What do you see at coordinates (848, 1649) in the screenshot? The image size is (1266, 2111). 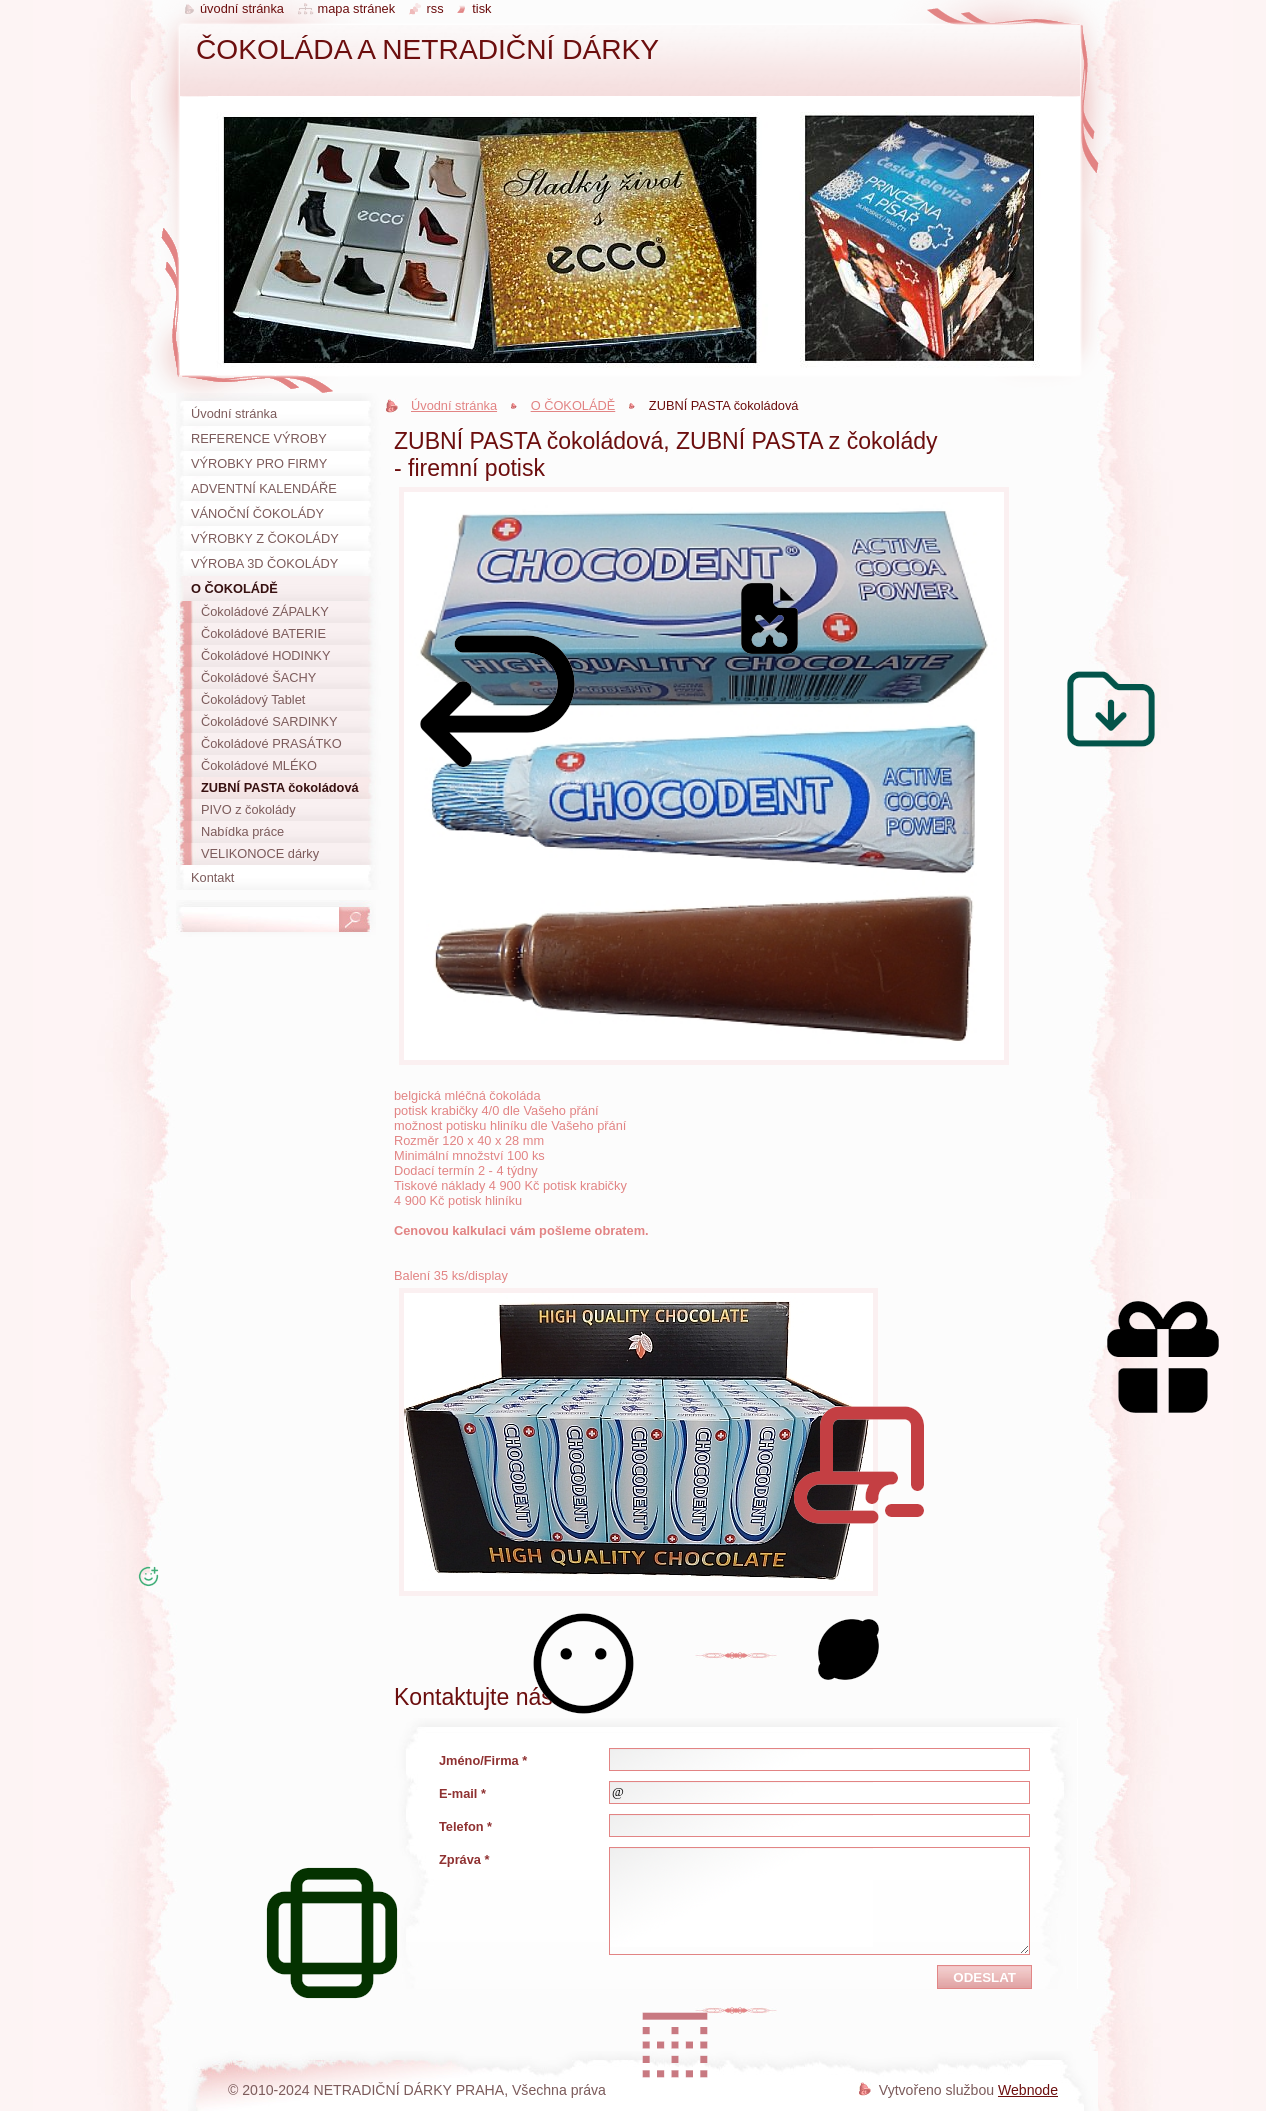 I see `indicates citrus or lemon flavor` at bounding box center [848, 1649].